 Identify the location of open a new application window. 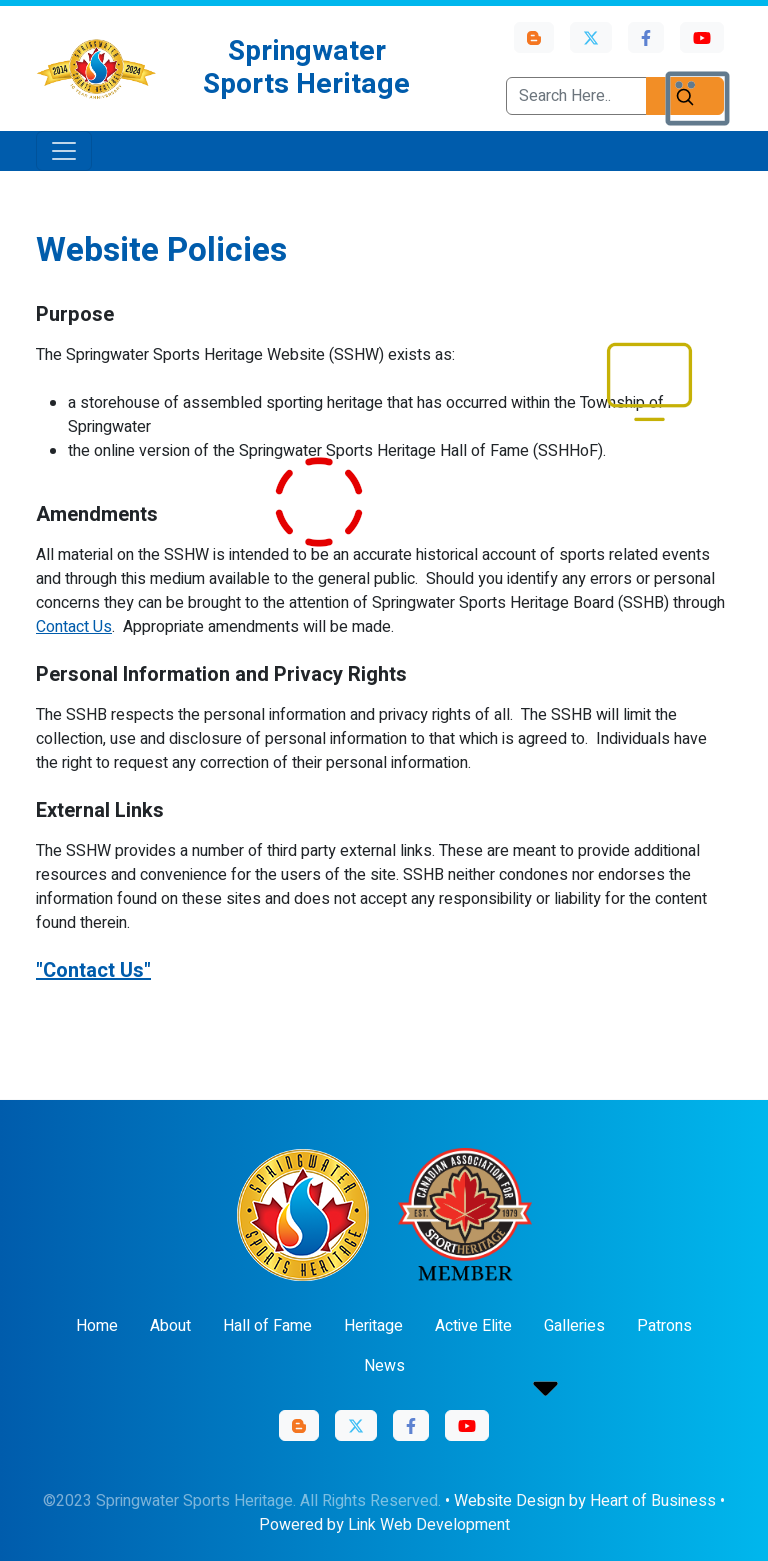
(697, 98).